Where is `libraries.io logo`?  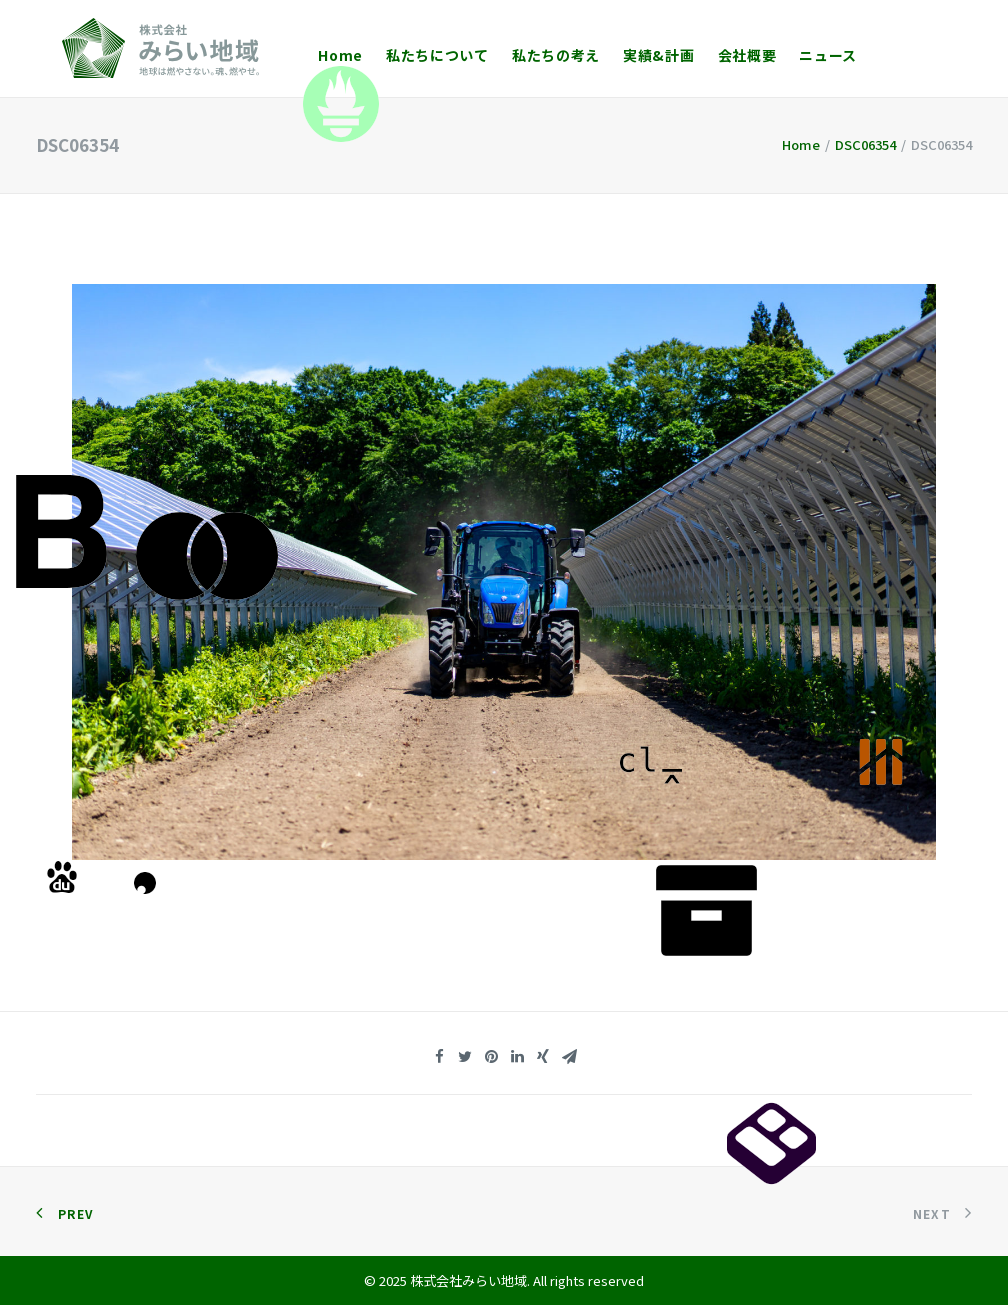
libraries.io logo is located at coordinates (881, 762).